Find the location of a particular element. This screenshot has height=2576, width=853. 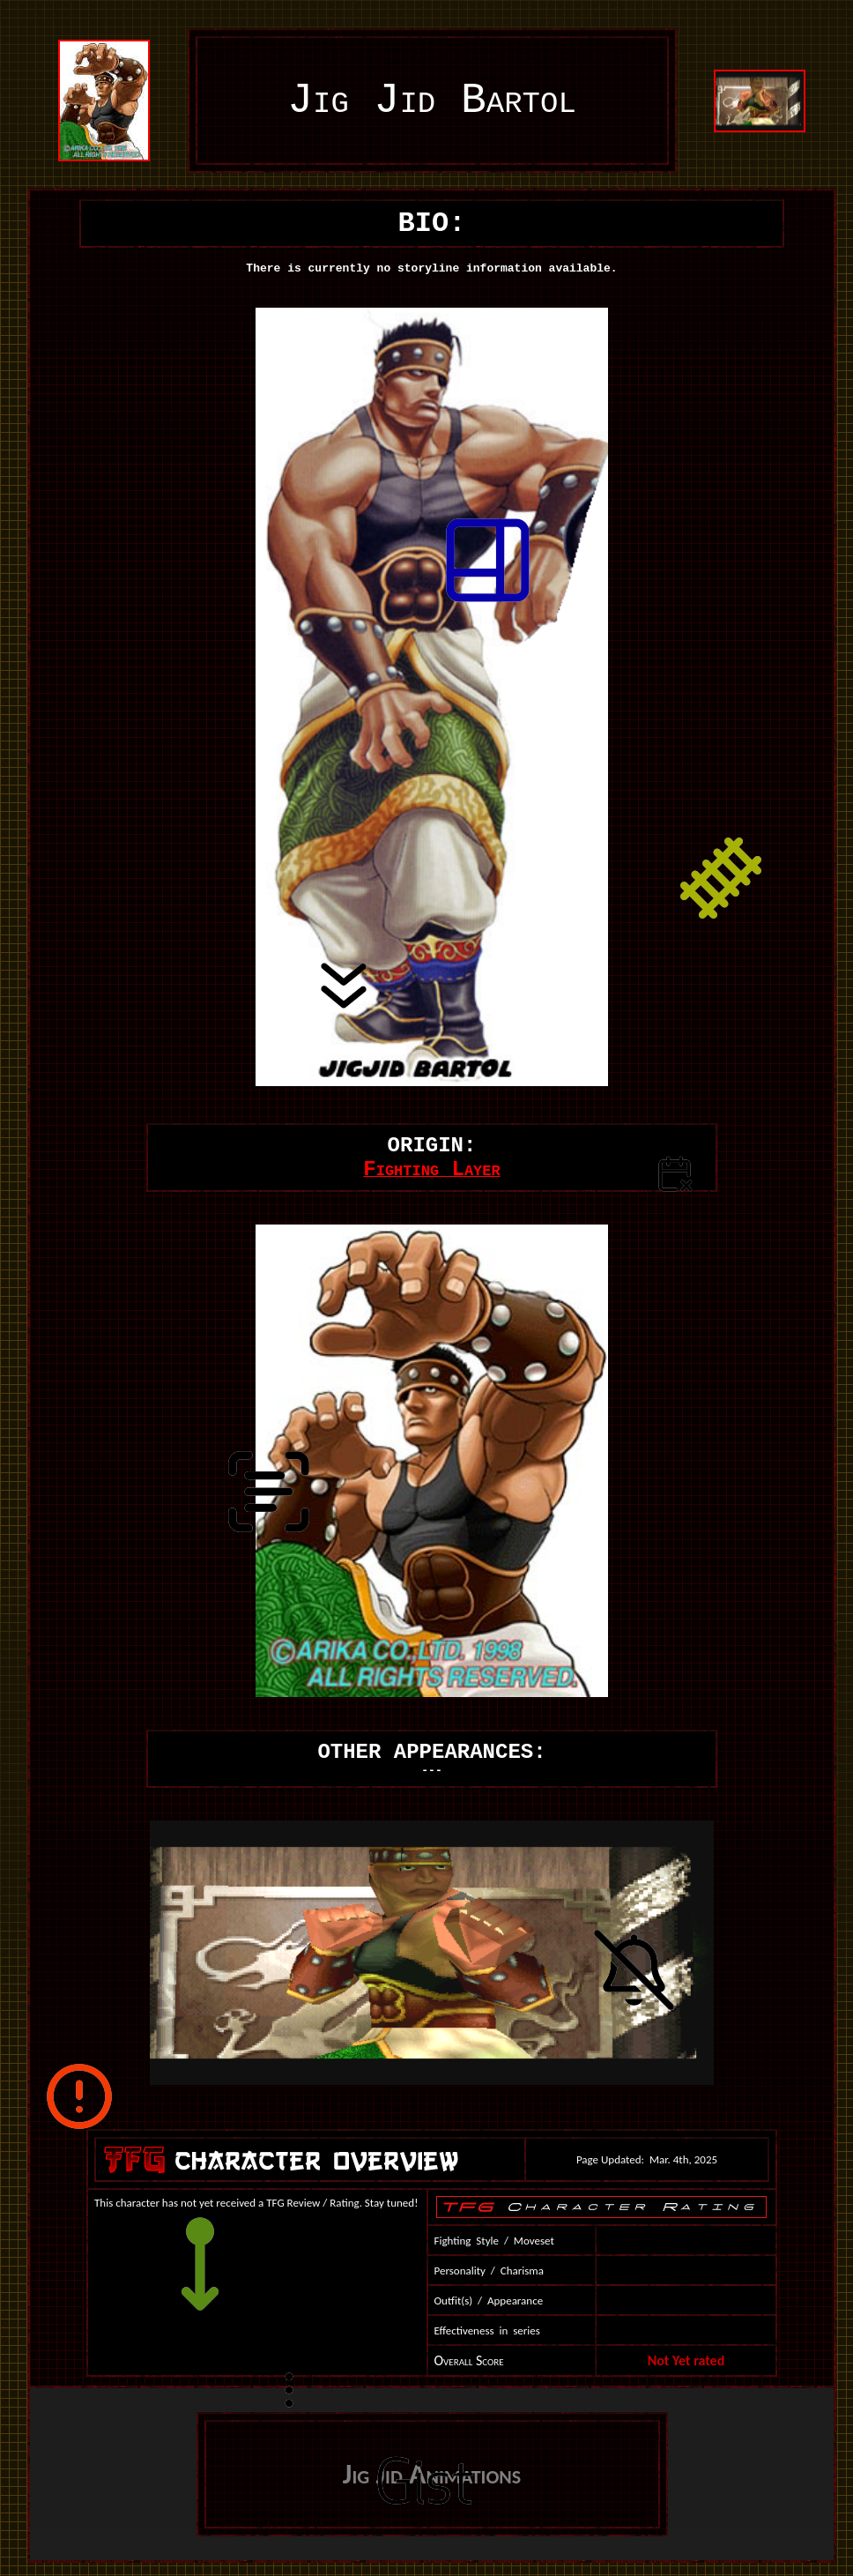

toggle right and bottom panel layout is located at coordinates (487, 560).